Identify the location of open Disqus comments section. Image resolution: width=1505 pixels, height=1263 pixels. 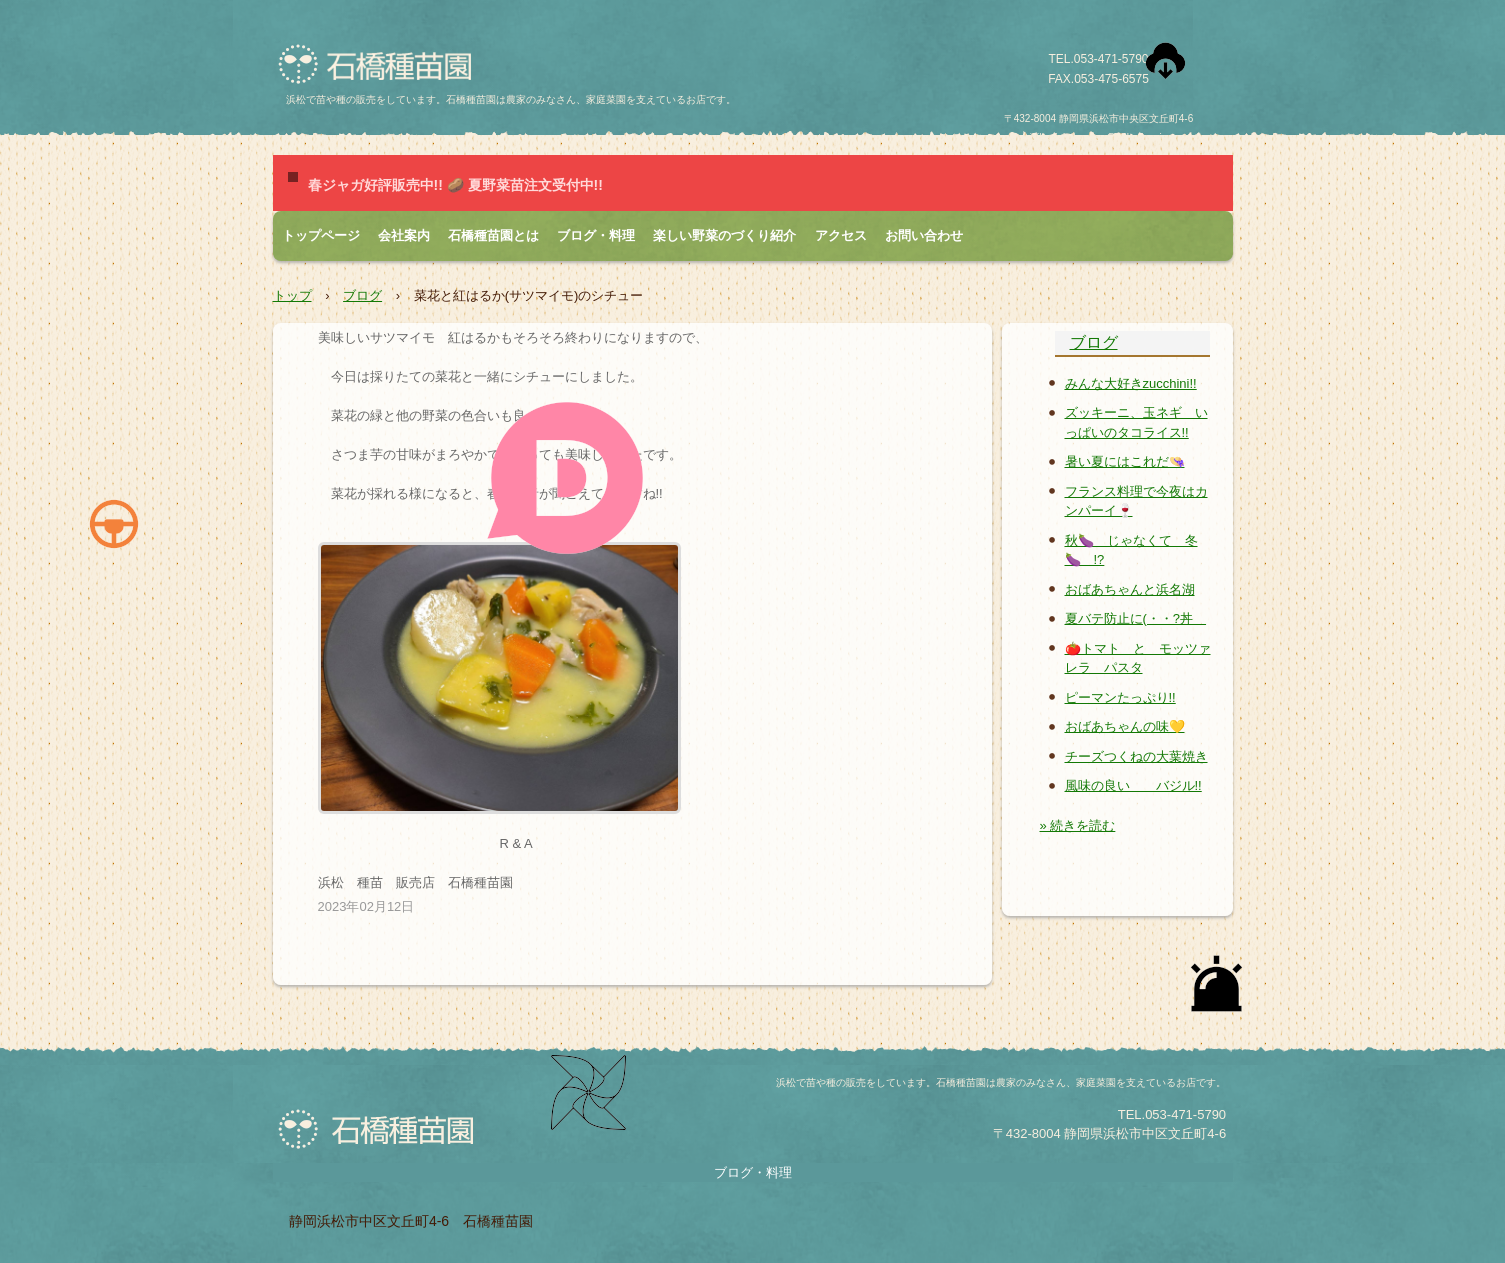
(567, 478).